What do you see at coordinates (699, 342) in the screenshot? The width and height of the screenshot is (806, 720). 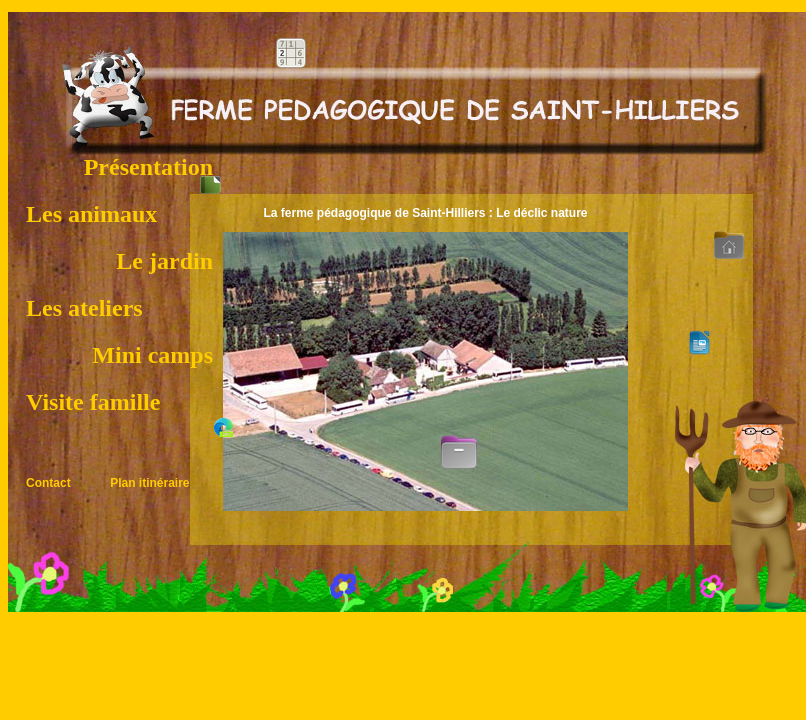 I see `open LibreOffice Writer application` at bounding box center [699, 342].